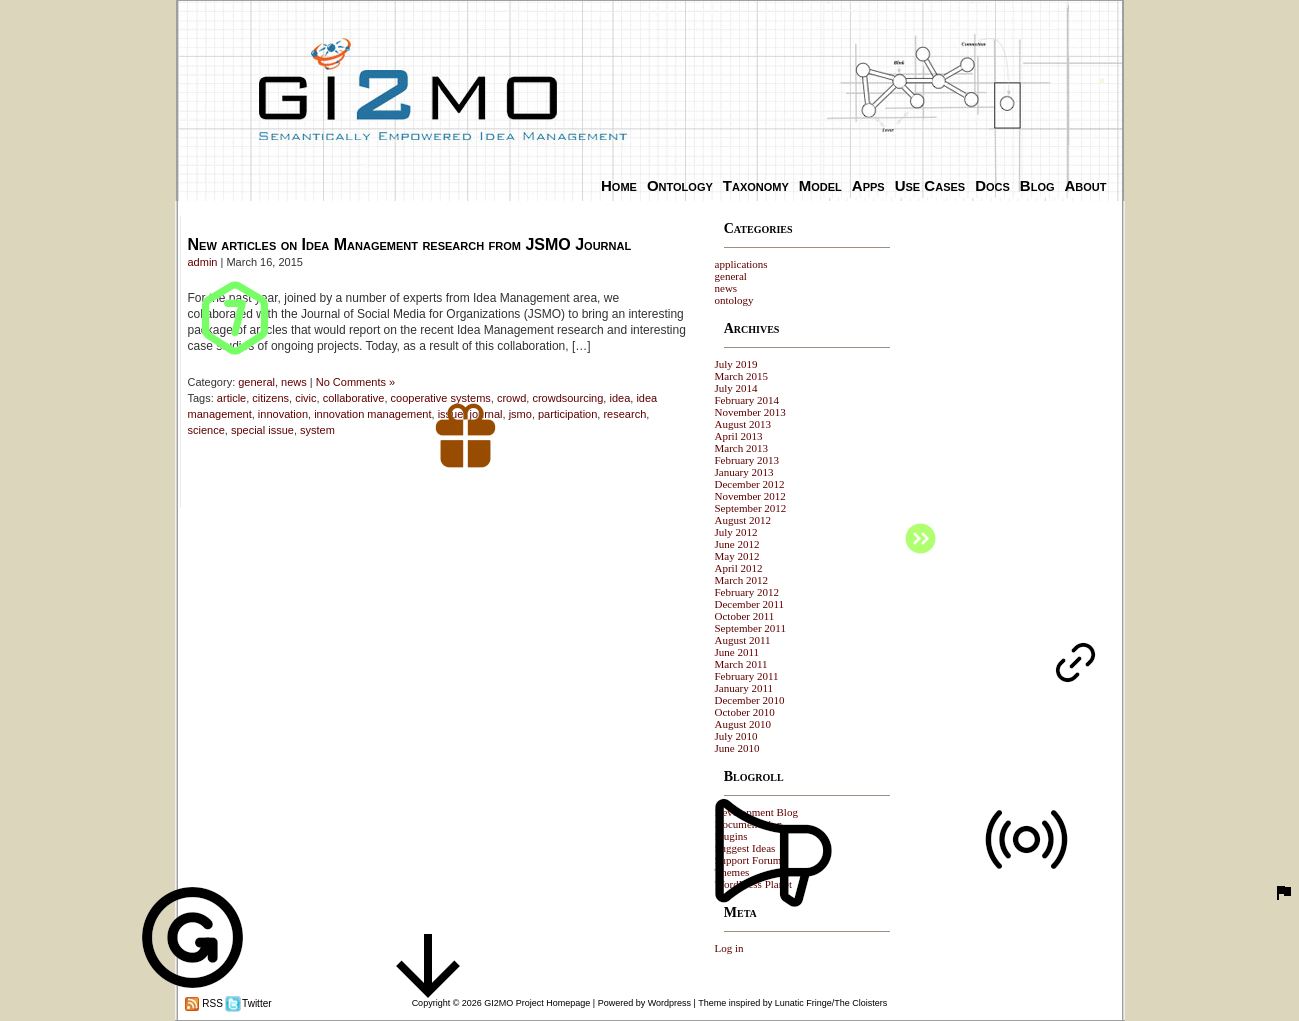  I want to click on skip forward or advance to next item, so click(920, 538).